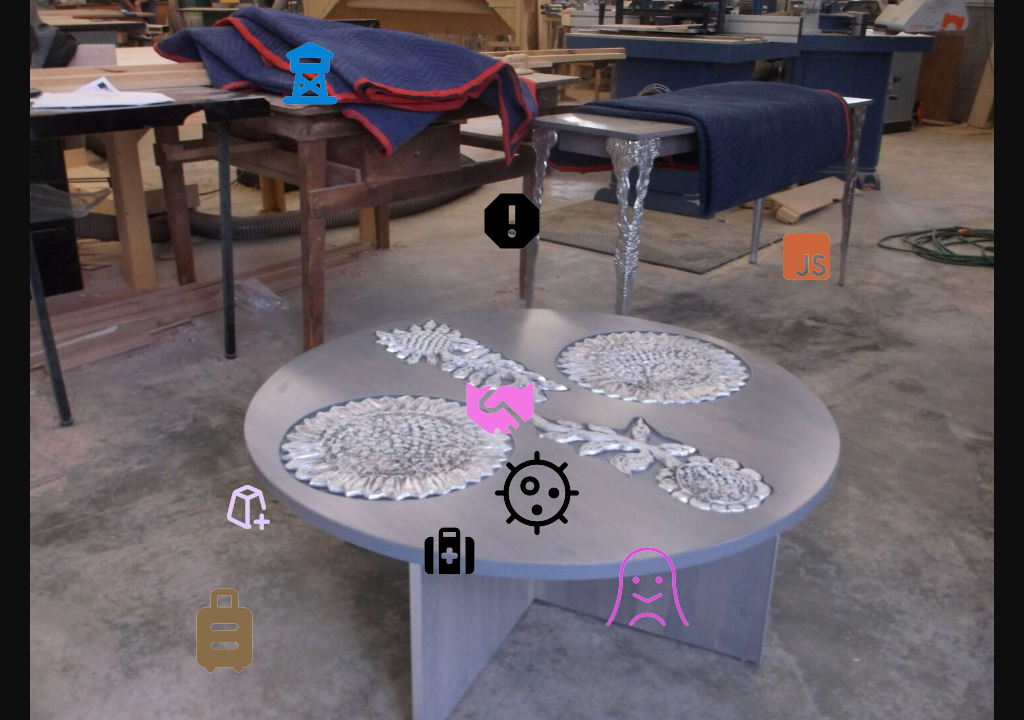 This screenshot has height=720, width=1024. Describe the element at coordinates (500, 408) in the screenshot. I see `confirm a partnership or agreement` at that location.